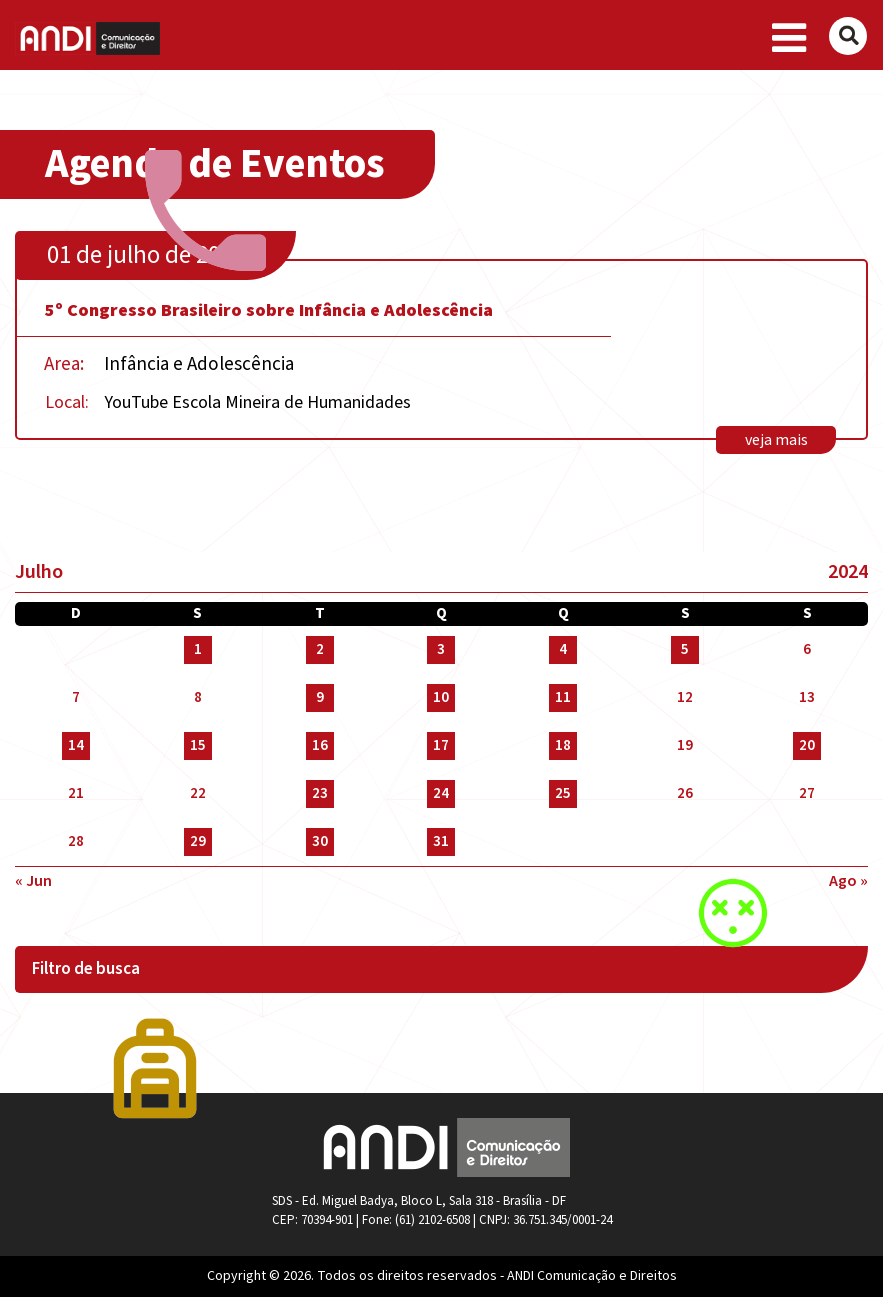 This screenshot has height=1297, width=883. I want to click on indicates an error or failed state, so click(733, 913).